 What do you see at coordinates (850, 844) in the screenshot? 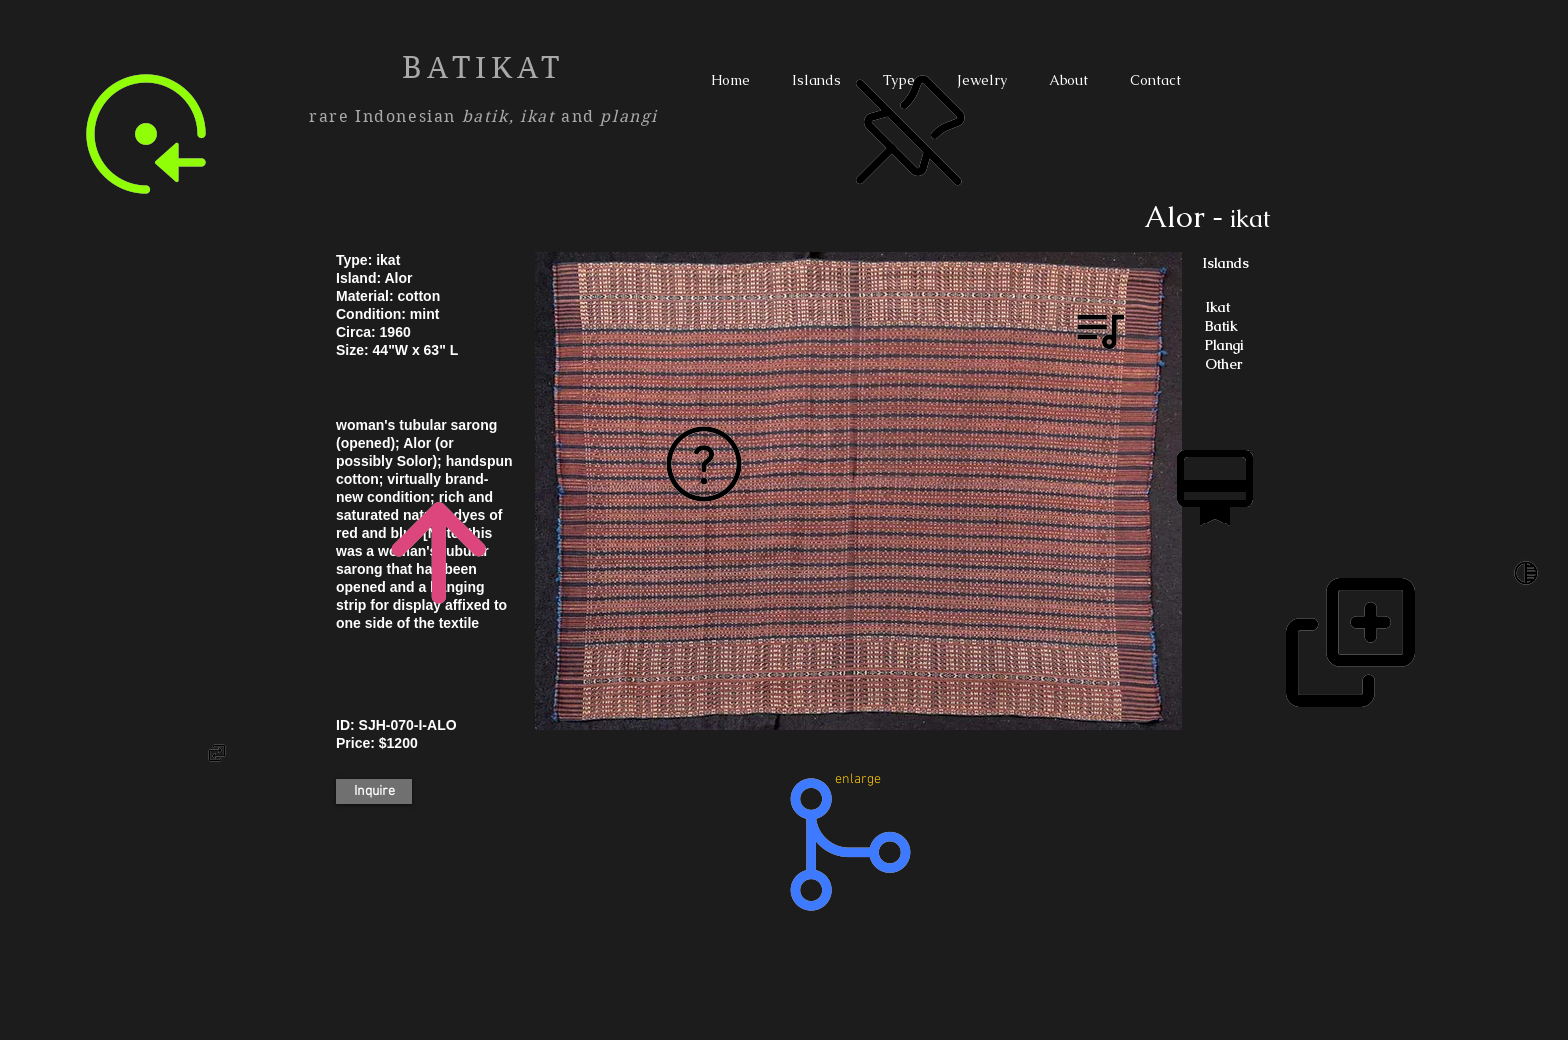
I see `merge a branch into the main codebase` at bounding box center [850, 844].